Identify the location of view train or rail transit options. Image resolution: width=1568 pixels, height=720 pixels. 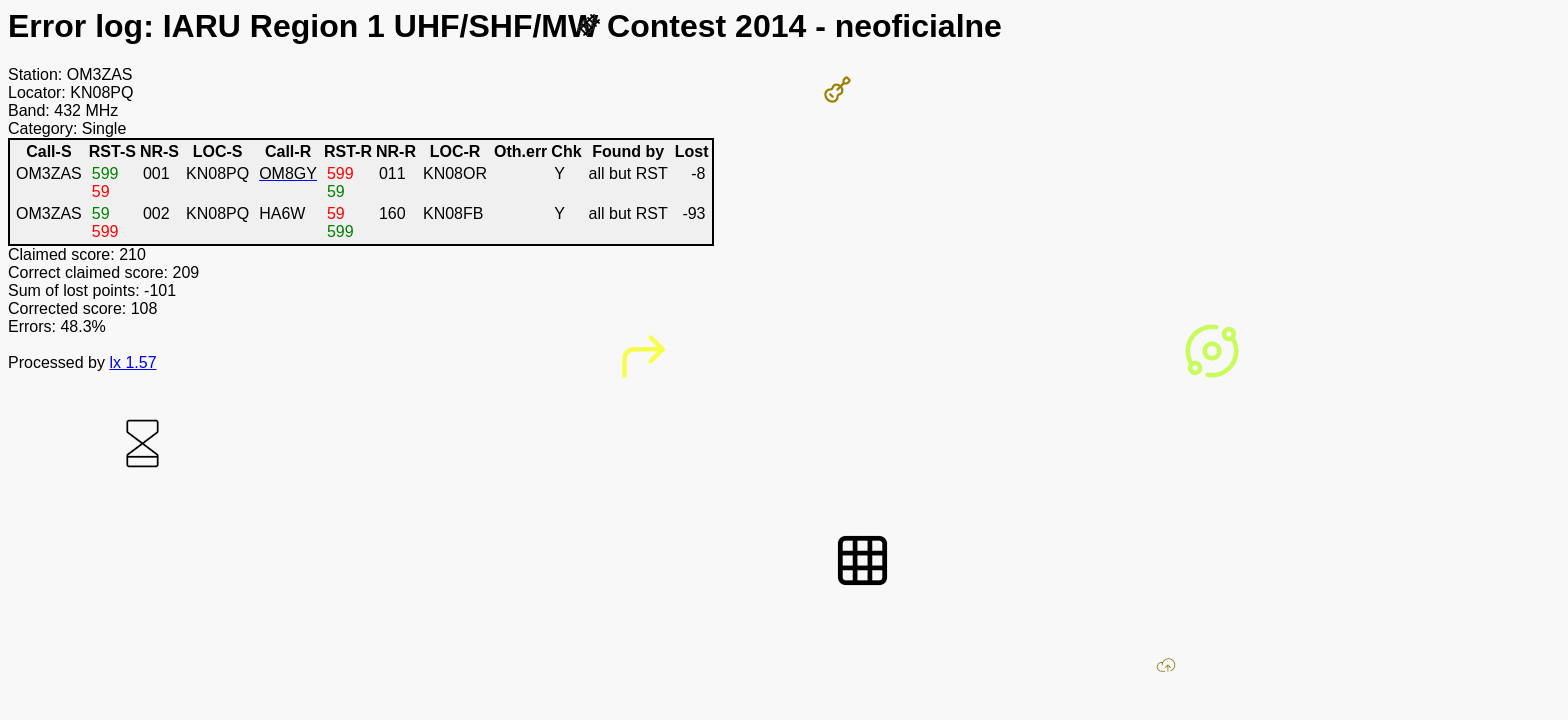
(589, 25).